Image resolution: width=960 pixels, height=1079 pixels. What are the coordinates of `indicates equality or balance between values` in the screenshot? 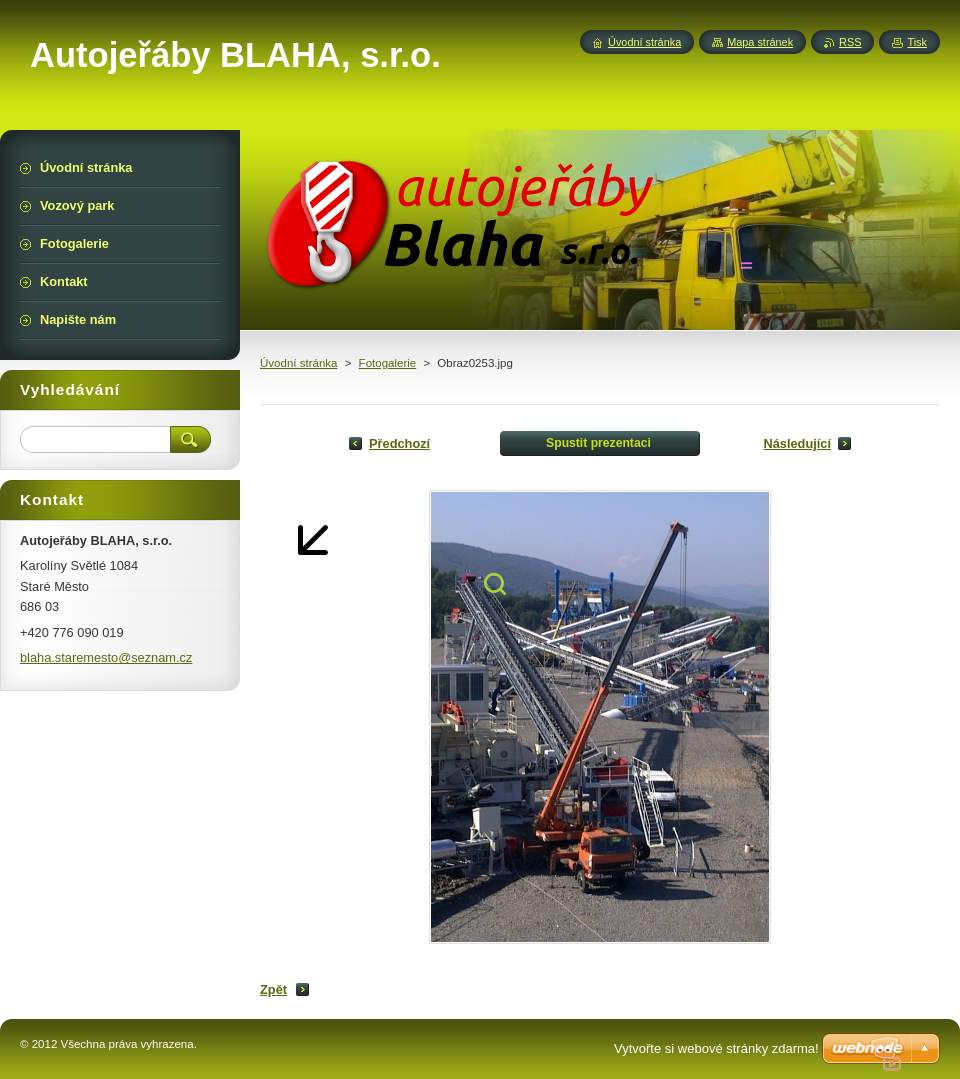 It's located at (746, 265).